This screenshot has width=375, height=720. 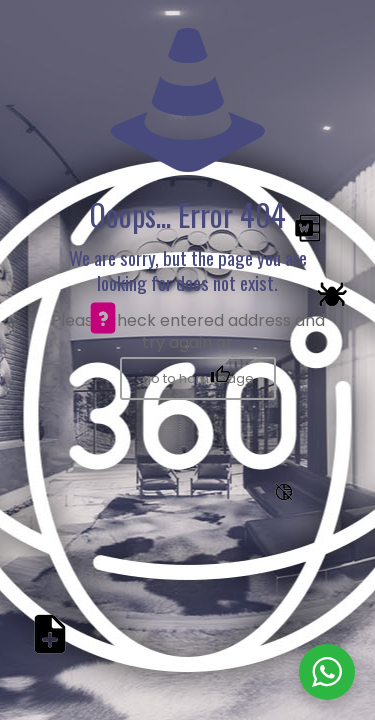 I want to click on open Microsoft Word, so click(x=309, y=228).